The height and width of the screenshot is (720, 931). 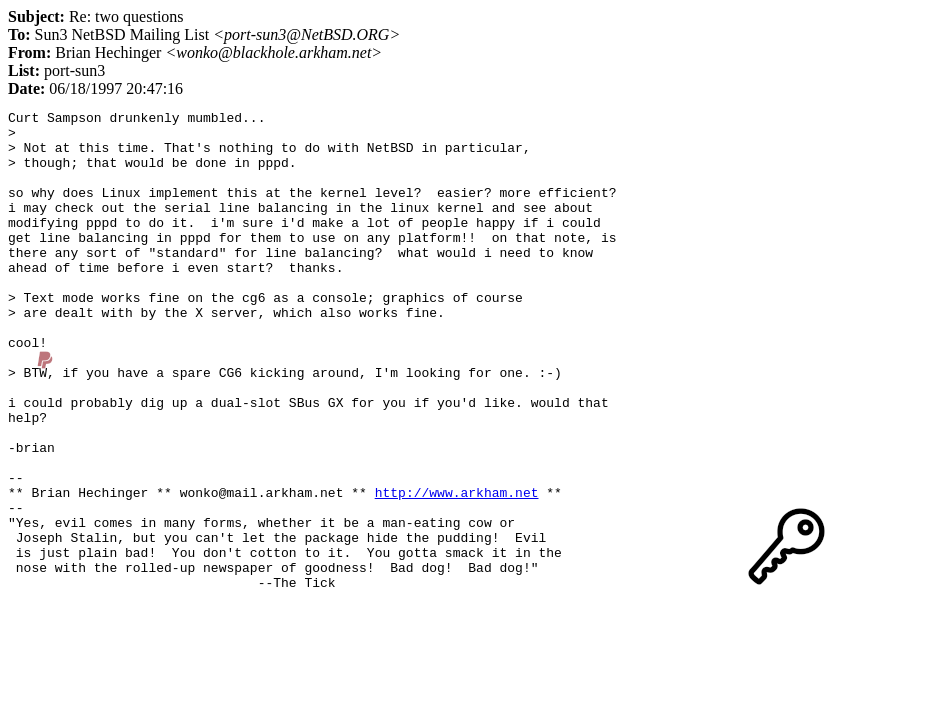 I want to click on pay with PayPal, so click(x=45, y=360).